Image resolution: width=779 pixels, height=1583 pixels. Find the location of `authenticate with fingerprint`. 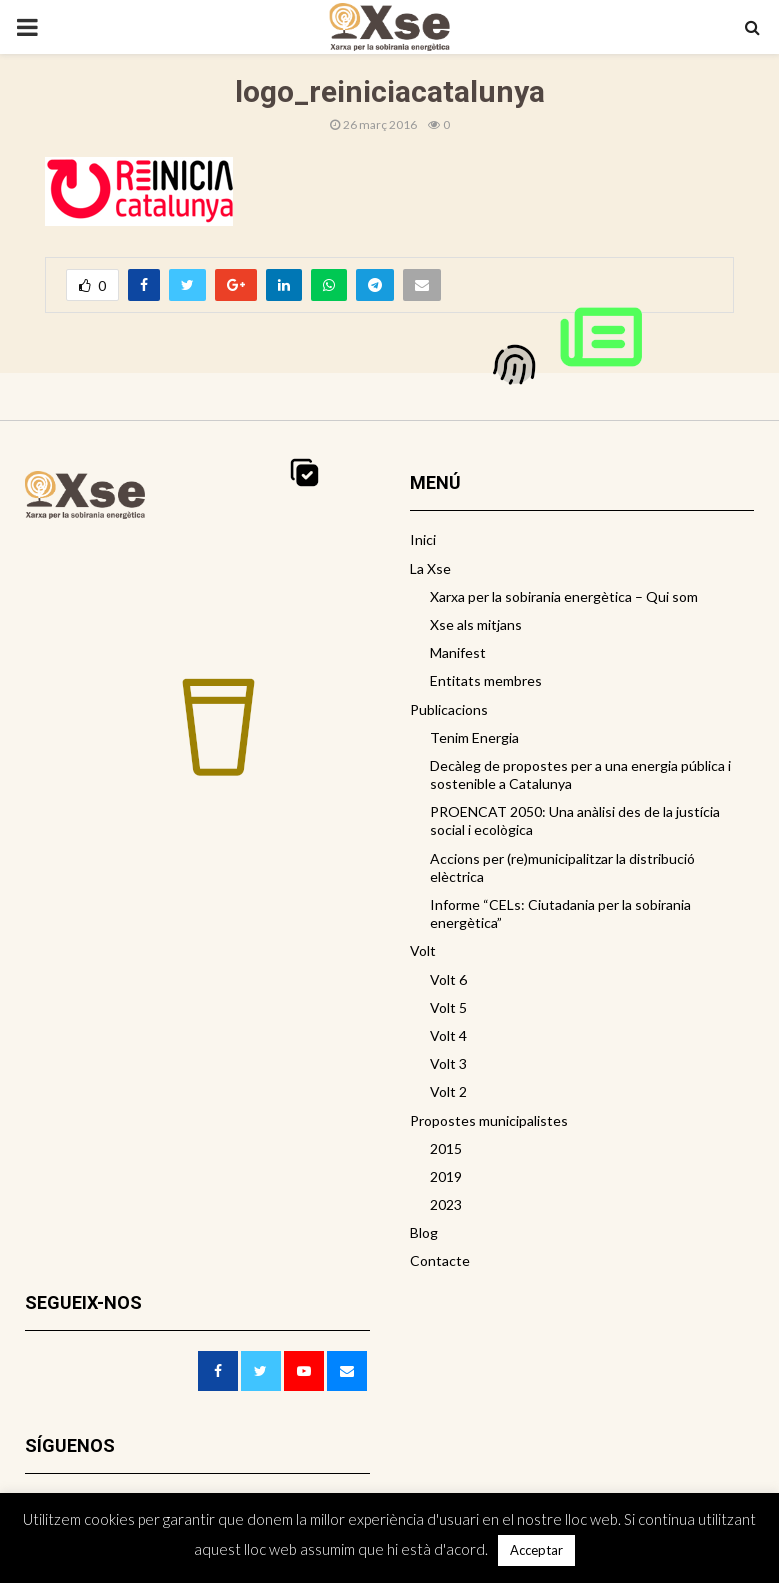

authenticate with fingerprint is located at coordinates (515, 365).